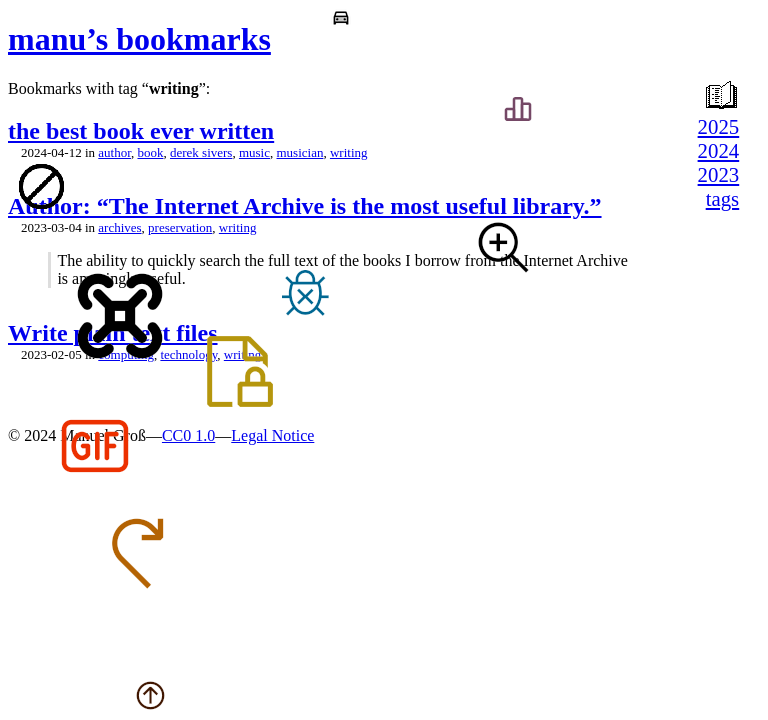  What do you see at coordinates (120, 316) in the screenshot?
I see `access drone controls` at bounding box center [120, 316].